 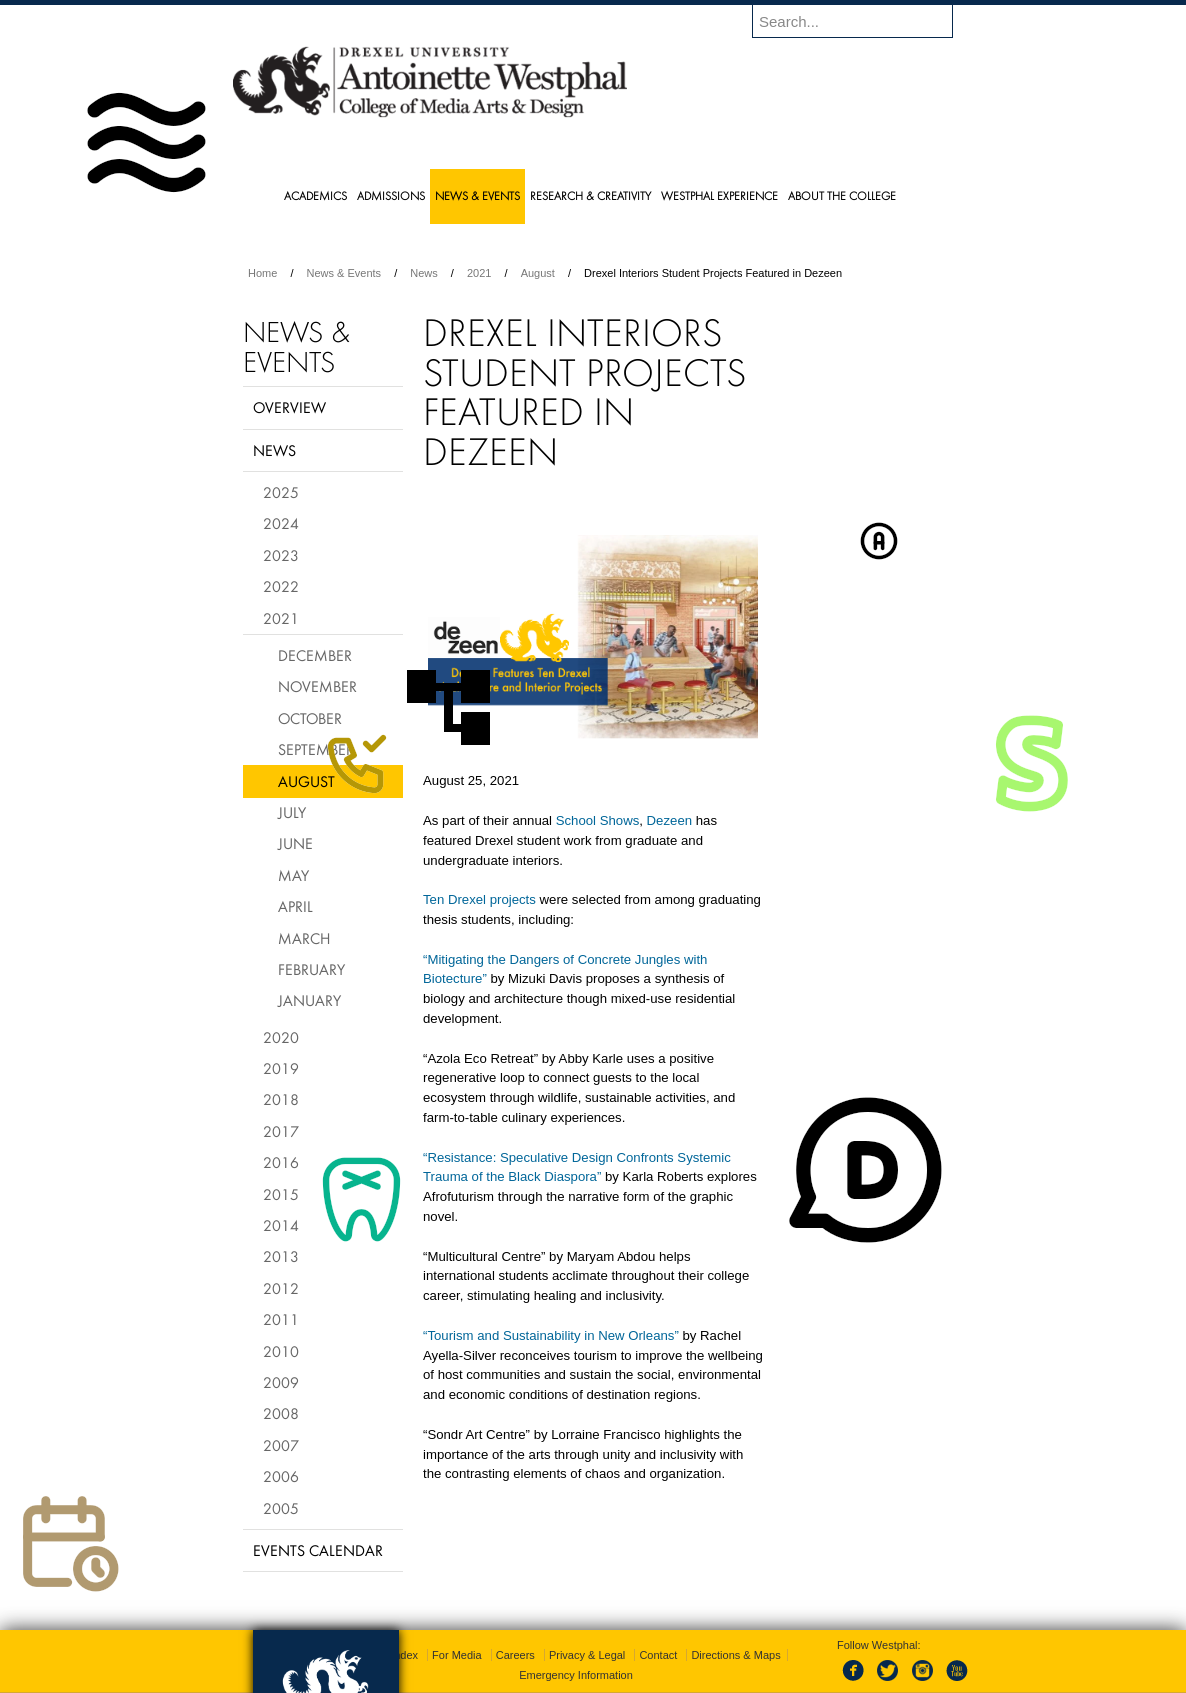 What do you see at coordinates (448, 707) in the screenshot?
I see `view account hierarchy or organizational structure` at bounding box center [448, 707].